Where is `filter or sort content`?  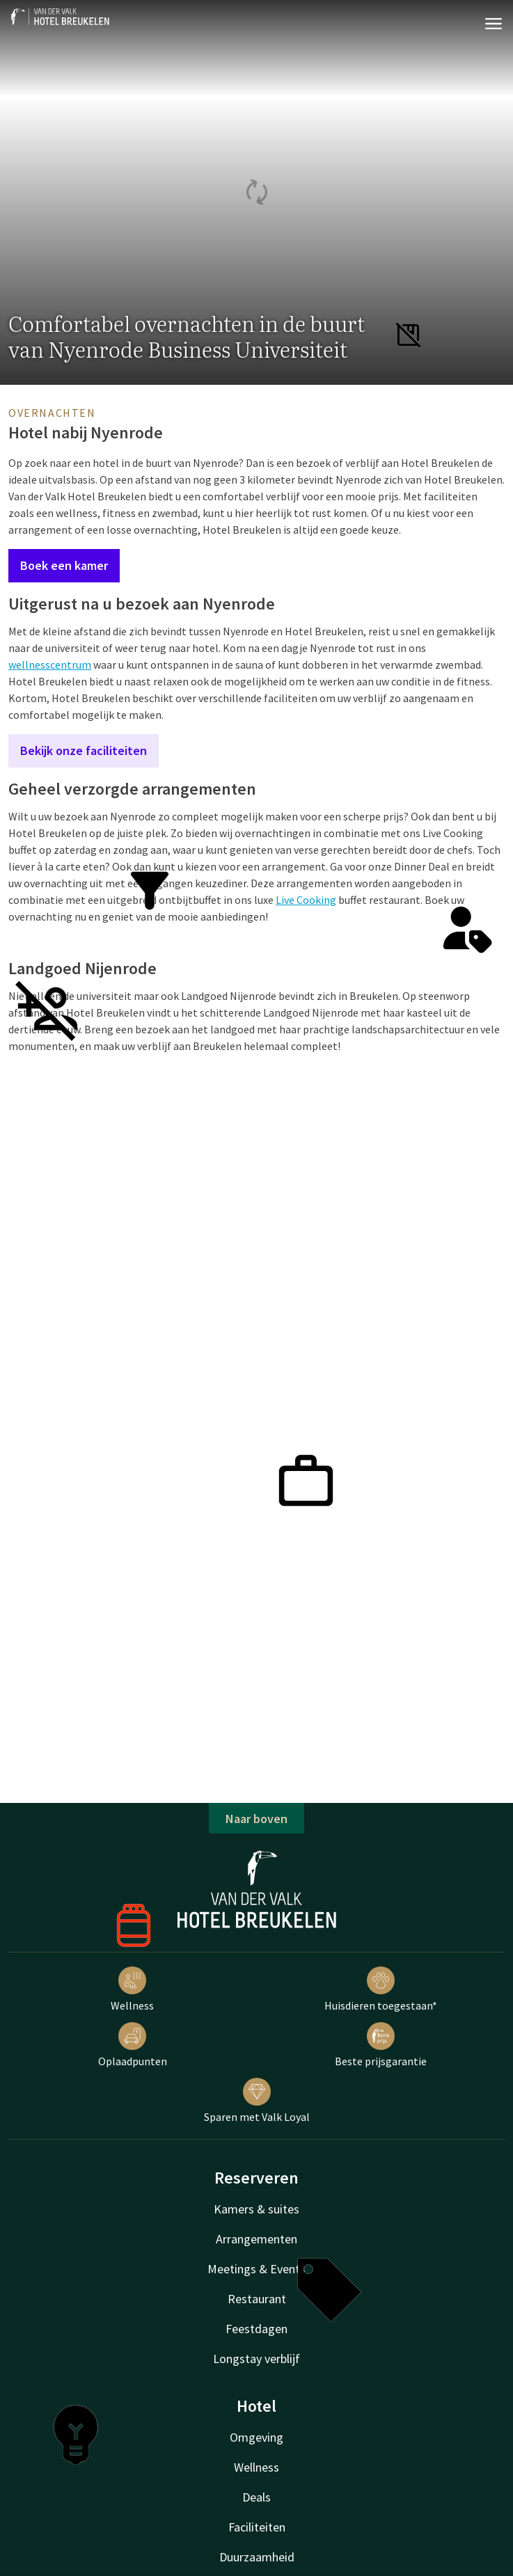 filter or sort content is located at coordinates (150, 891).